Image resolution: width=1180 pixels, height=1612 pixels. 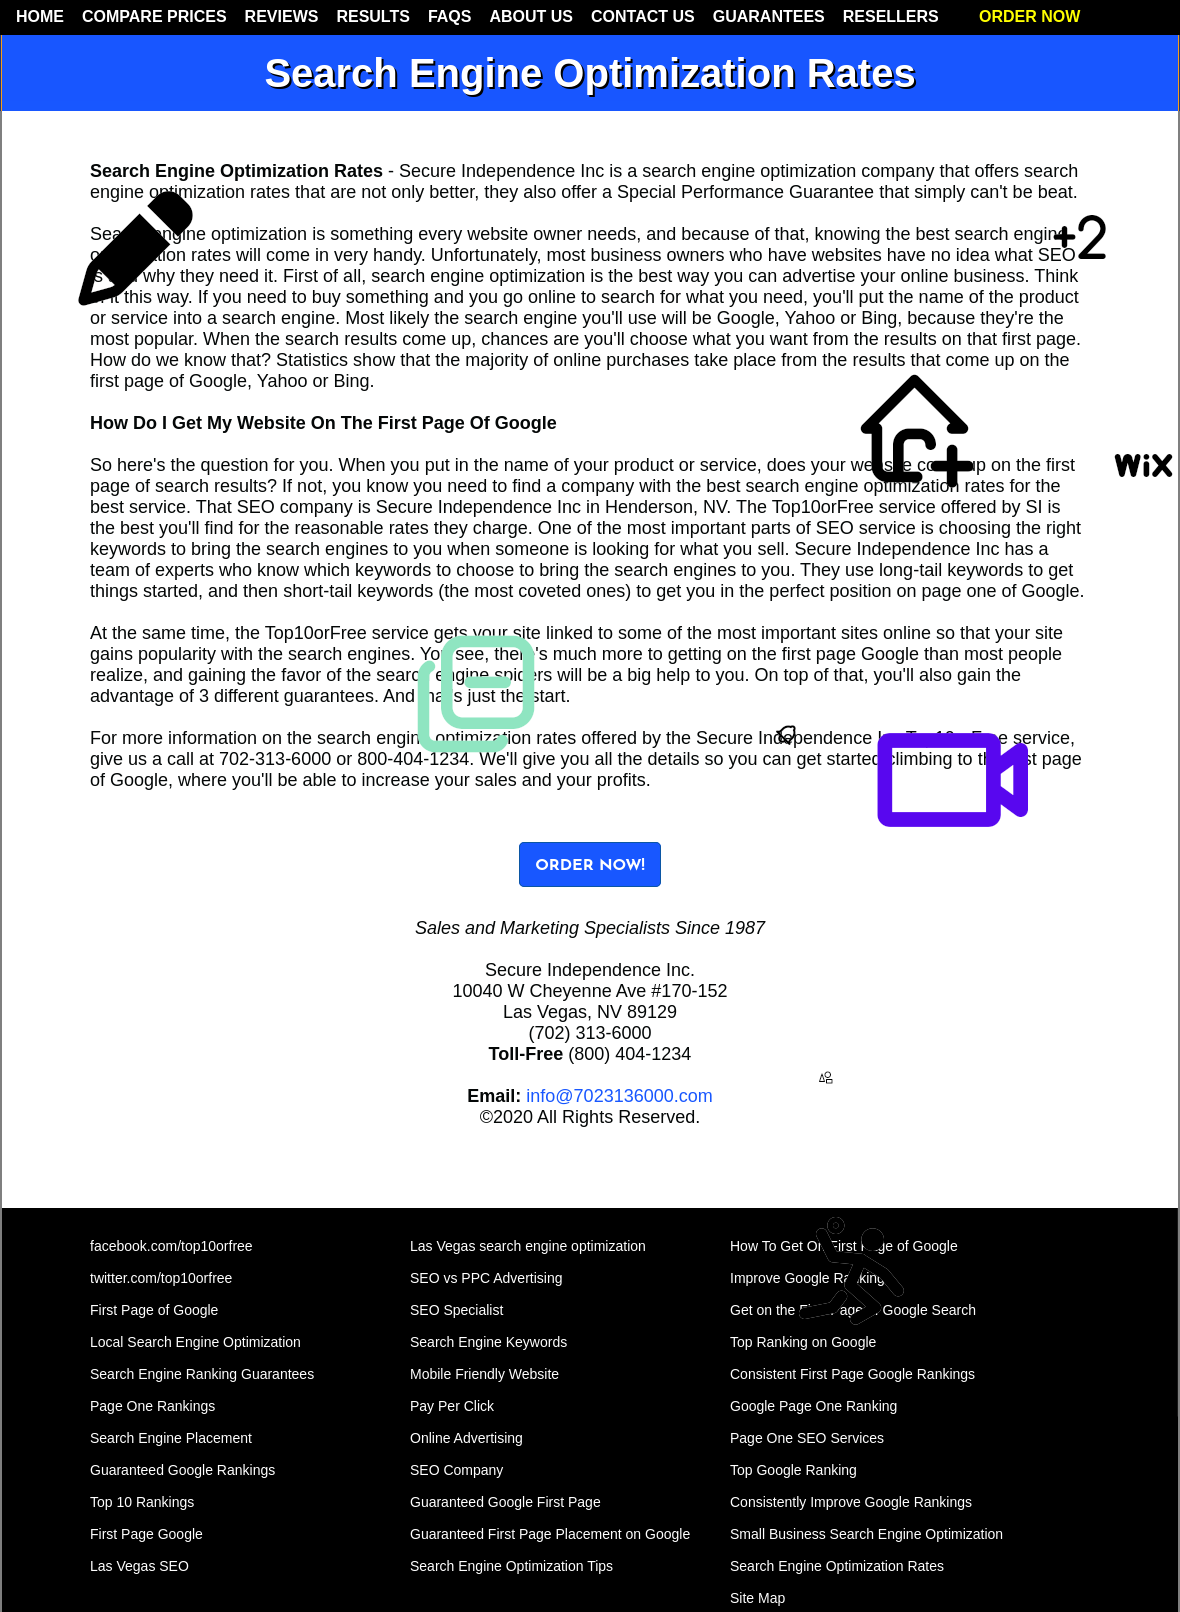 What do you see at coordinates (135, 248) in the screenshot?
I see `edit or modify content` at bounding box center [135, 248].